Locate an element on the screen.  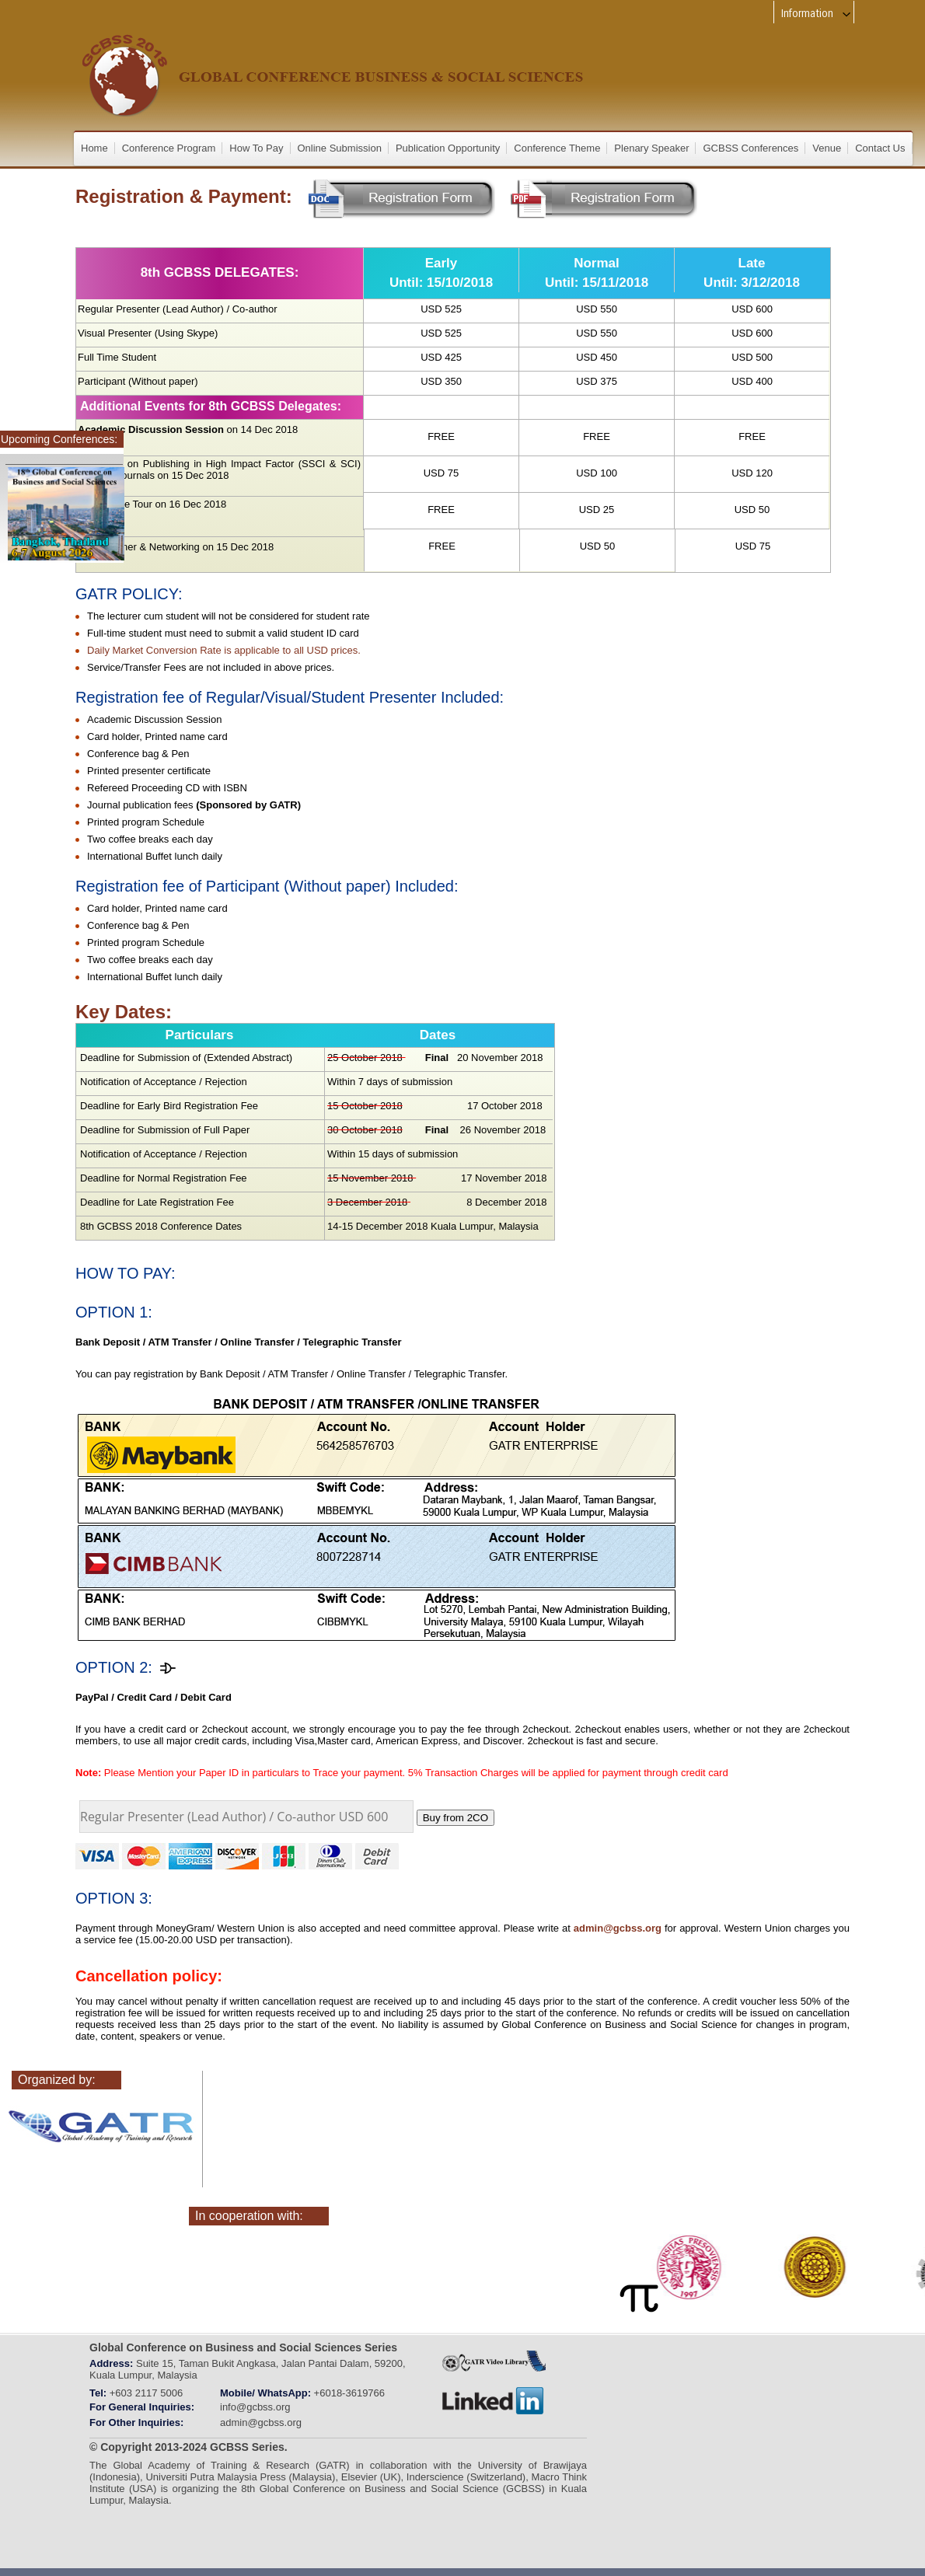
access mathematical or scientific calculator functions is located at coordinates (640, 2298).